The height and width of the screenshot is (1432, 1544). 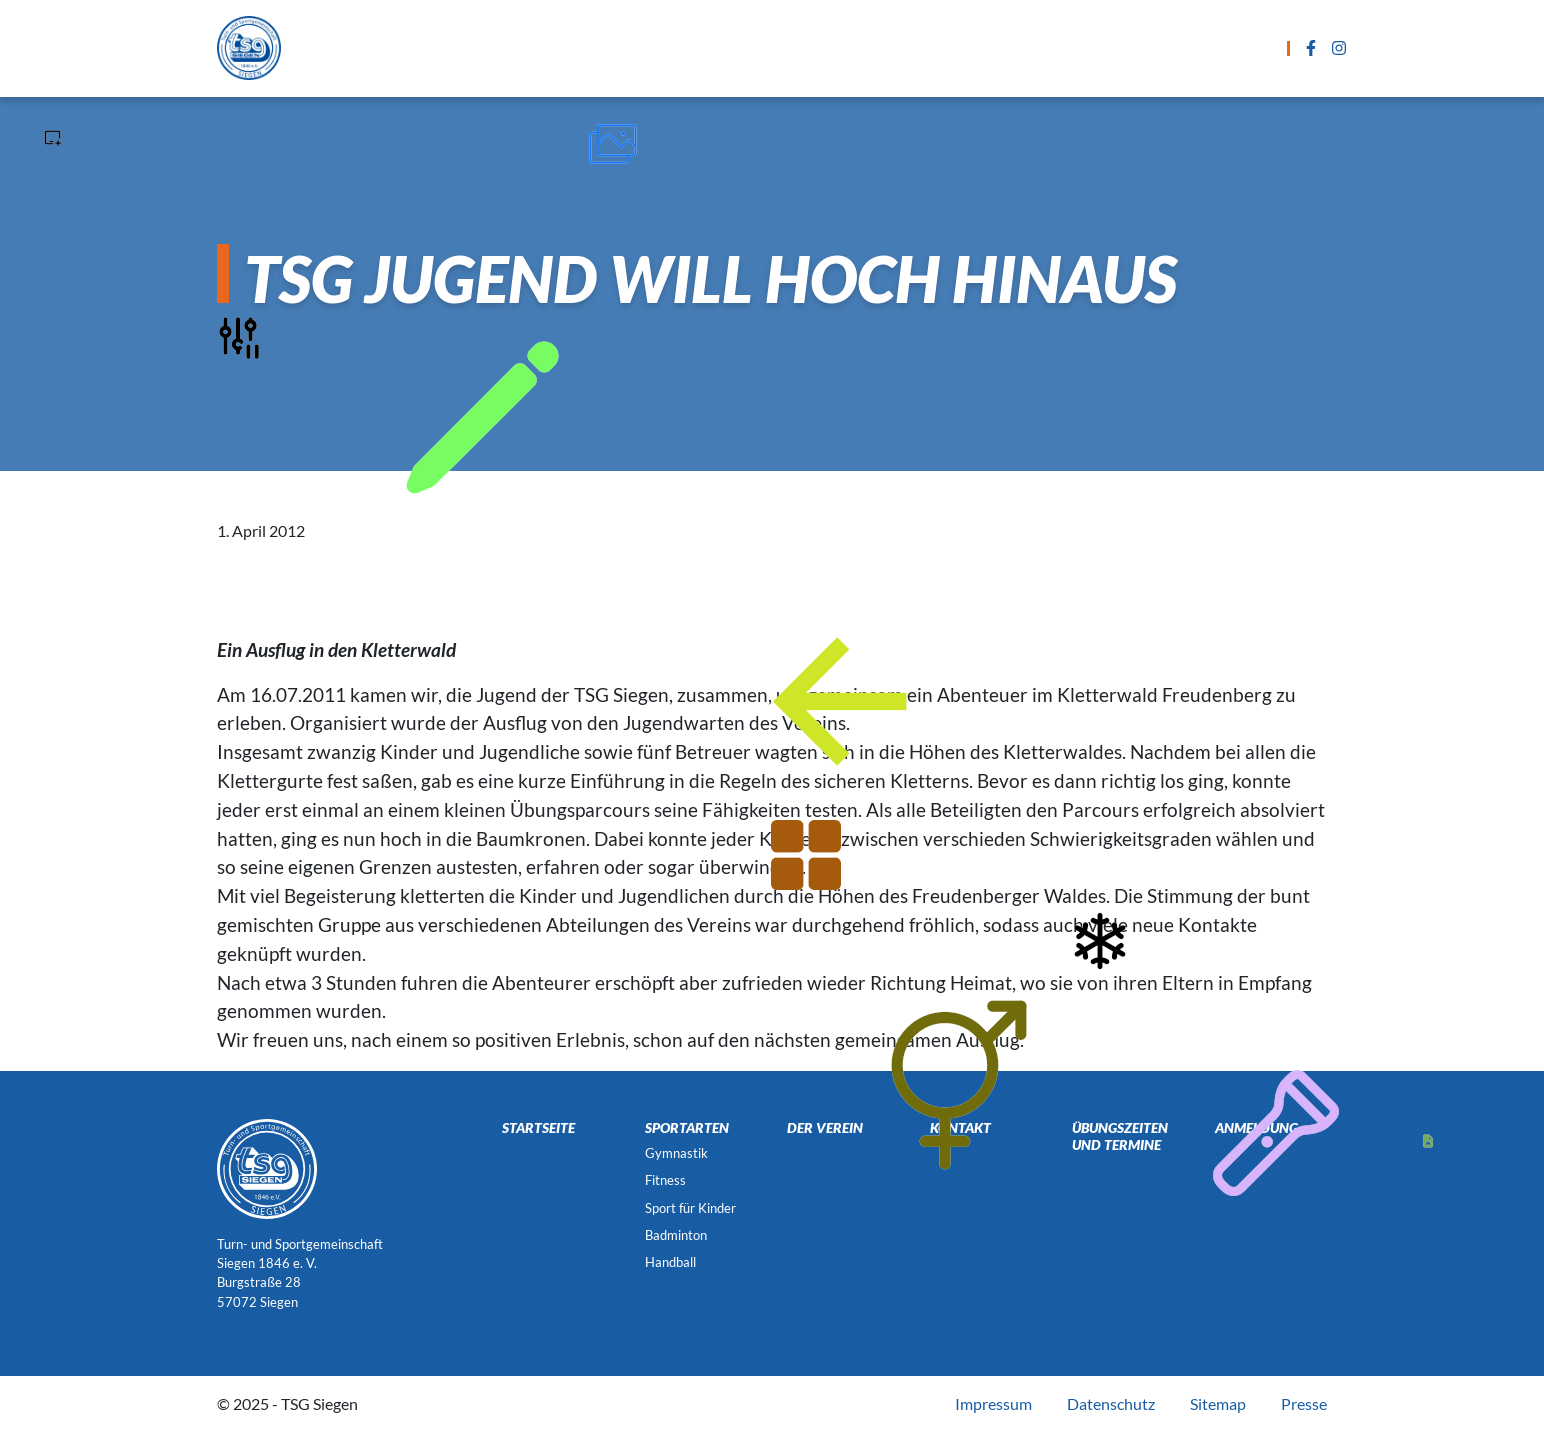 I want to click on add a new iPad or tablet device, so click(x=52, y=137).